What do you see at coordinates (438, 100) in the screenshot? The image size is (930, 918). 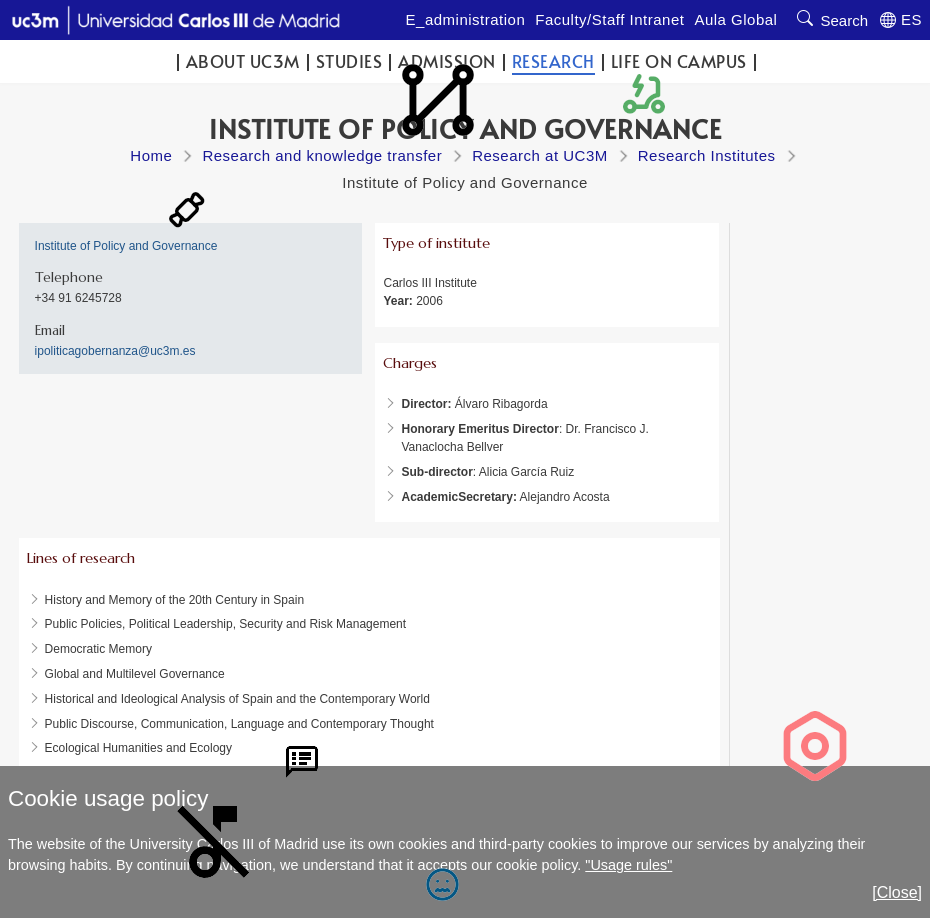 I see `connect nodes or data points` at bounding box center [438, 100].